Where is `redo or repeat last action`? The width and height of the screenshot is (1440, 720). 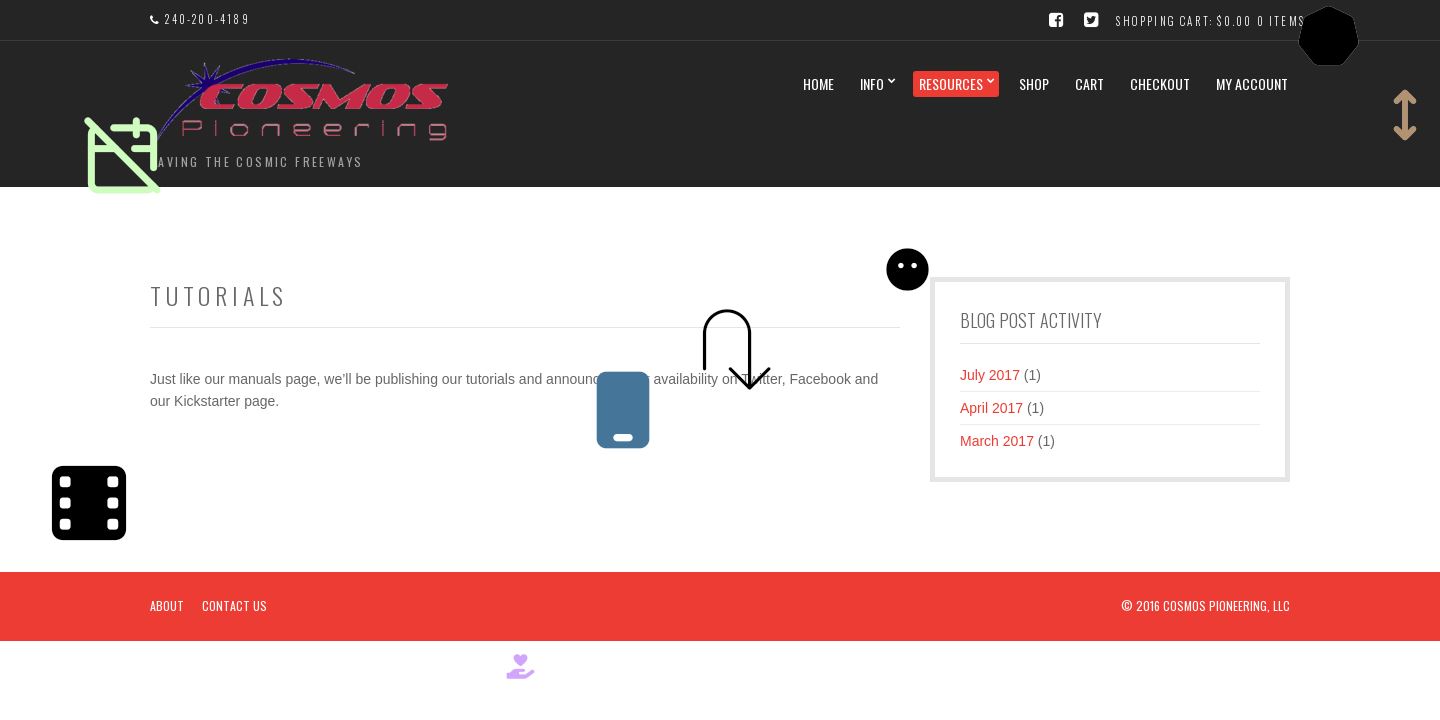
redo or repeat last action is located at coordinates (733, 349).